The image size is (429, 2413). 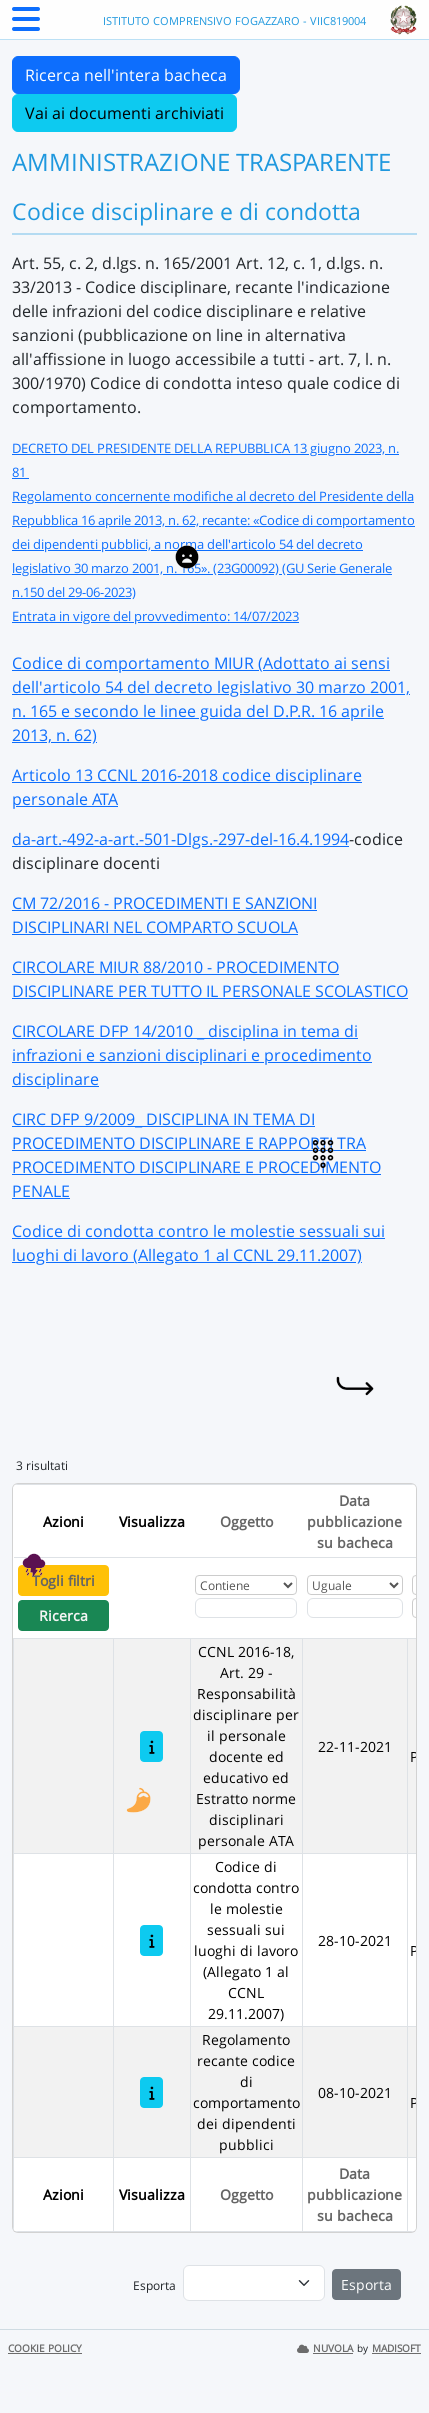 I want to click on indicates spicy or hot food option, so click(x=140, y=1801).